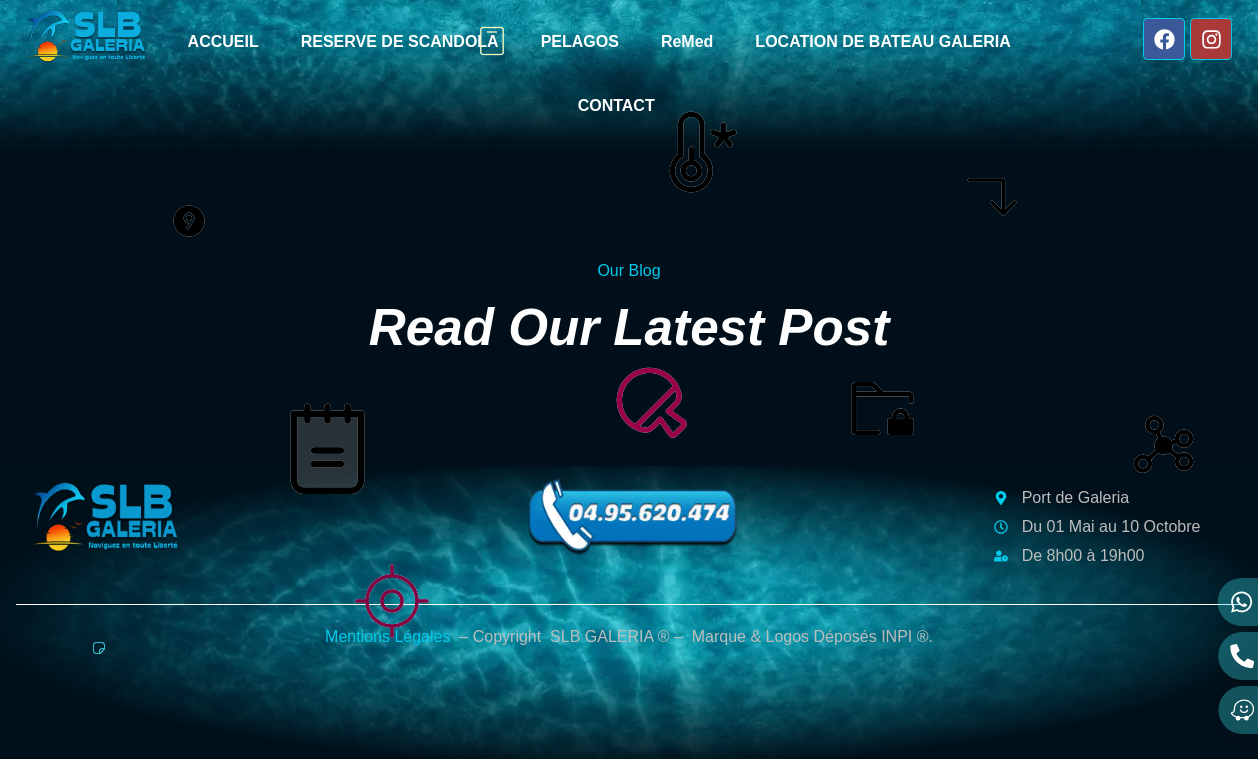  What do you see at coordinates (650, 401) in the screenshot?
I see `access table tennis or ping pong game` at bounding box center [650, 401].